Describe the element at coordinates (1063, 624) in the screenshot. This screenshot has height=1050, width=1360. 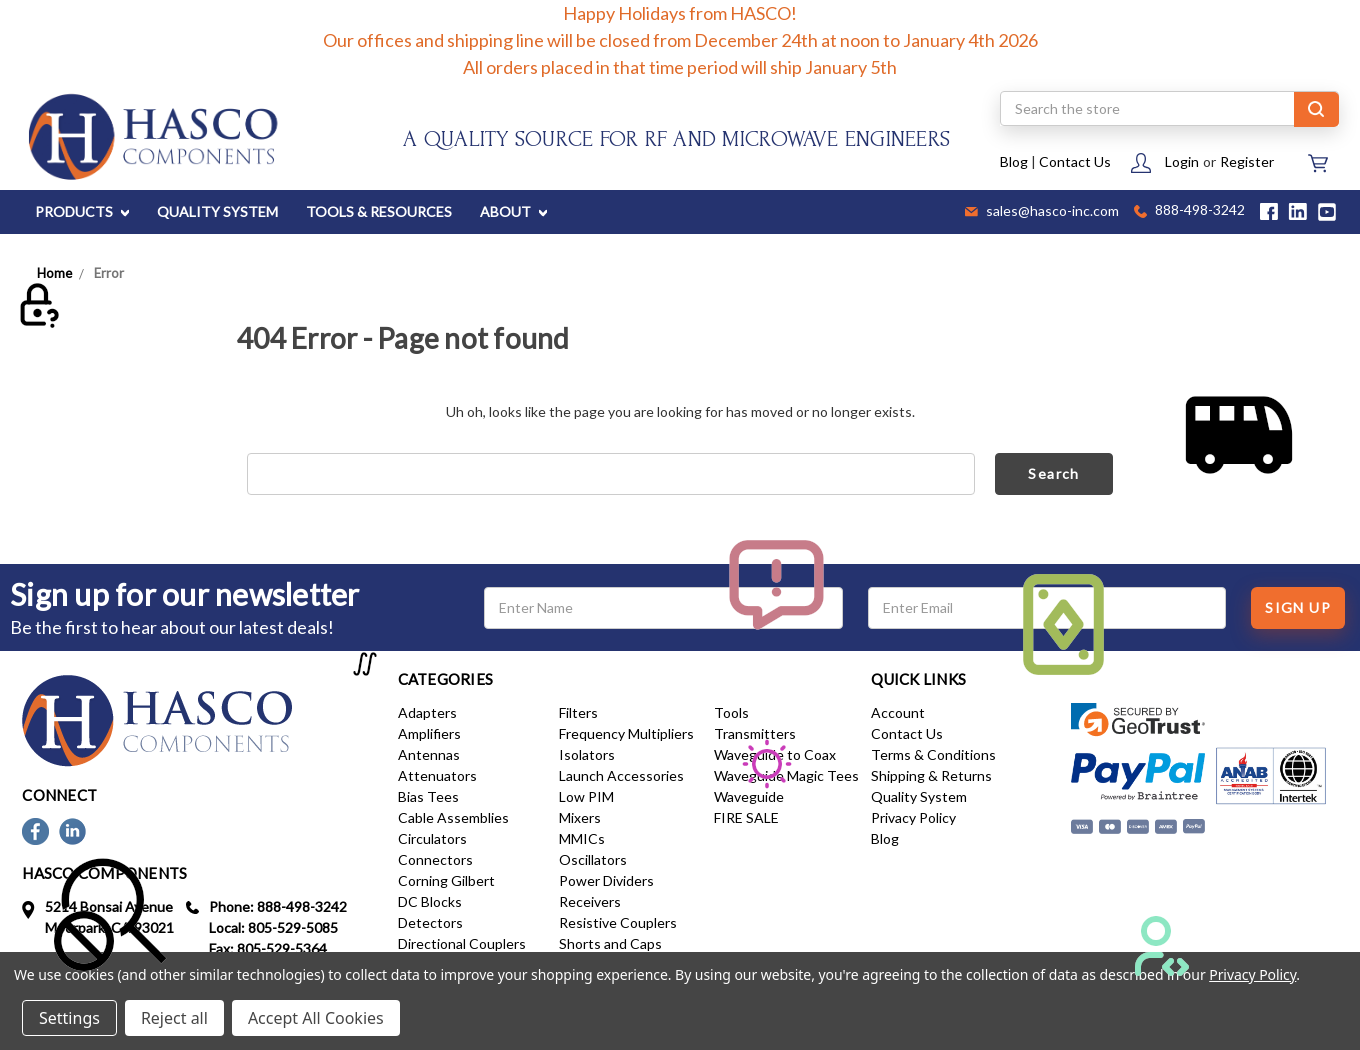
I see `open card game or play cards` at that location.